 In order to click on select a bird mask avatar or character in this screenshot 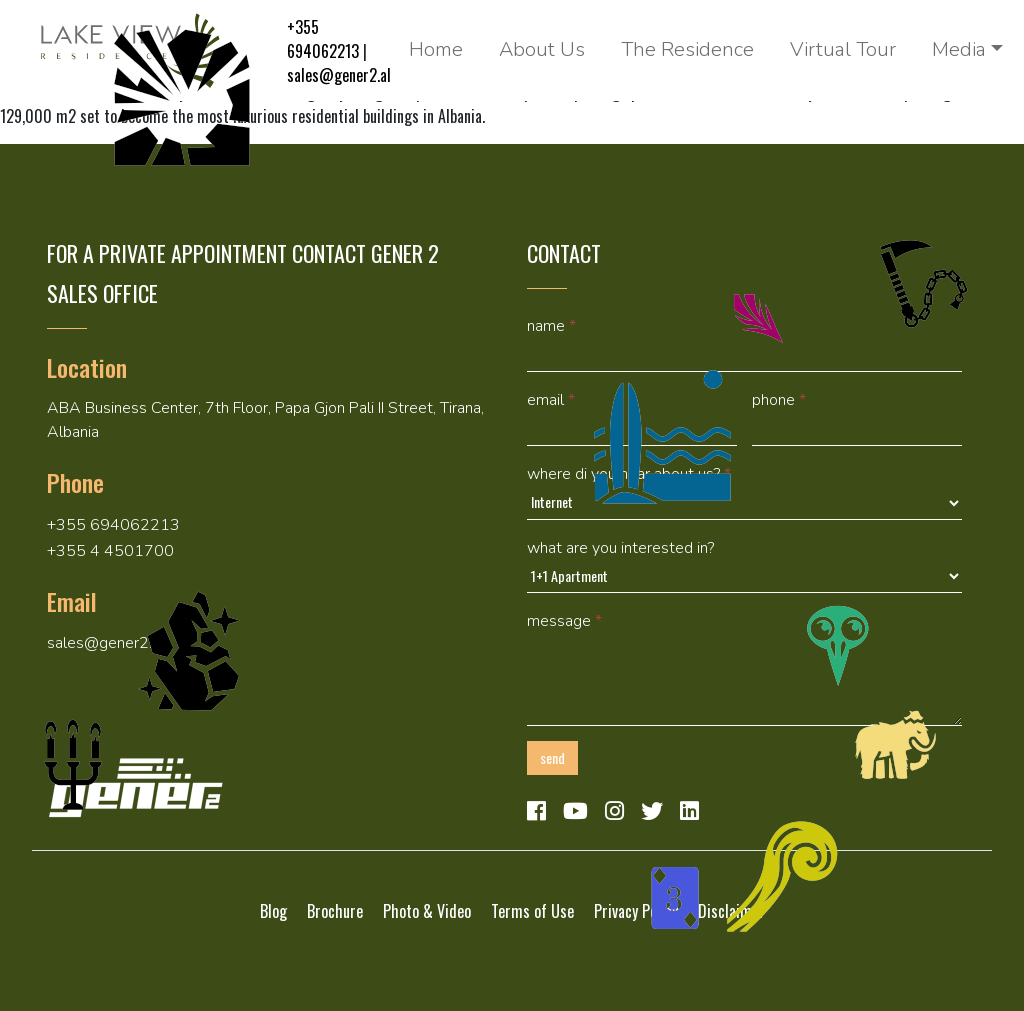, I will do `click(838, 645)`.